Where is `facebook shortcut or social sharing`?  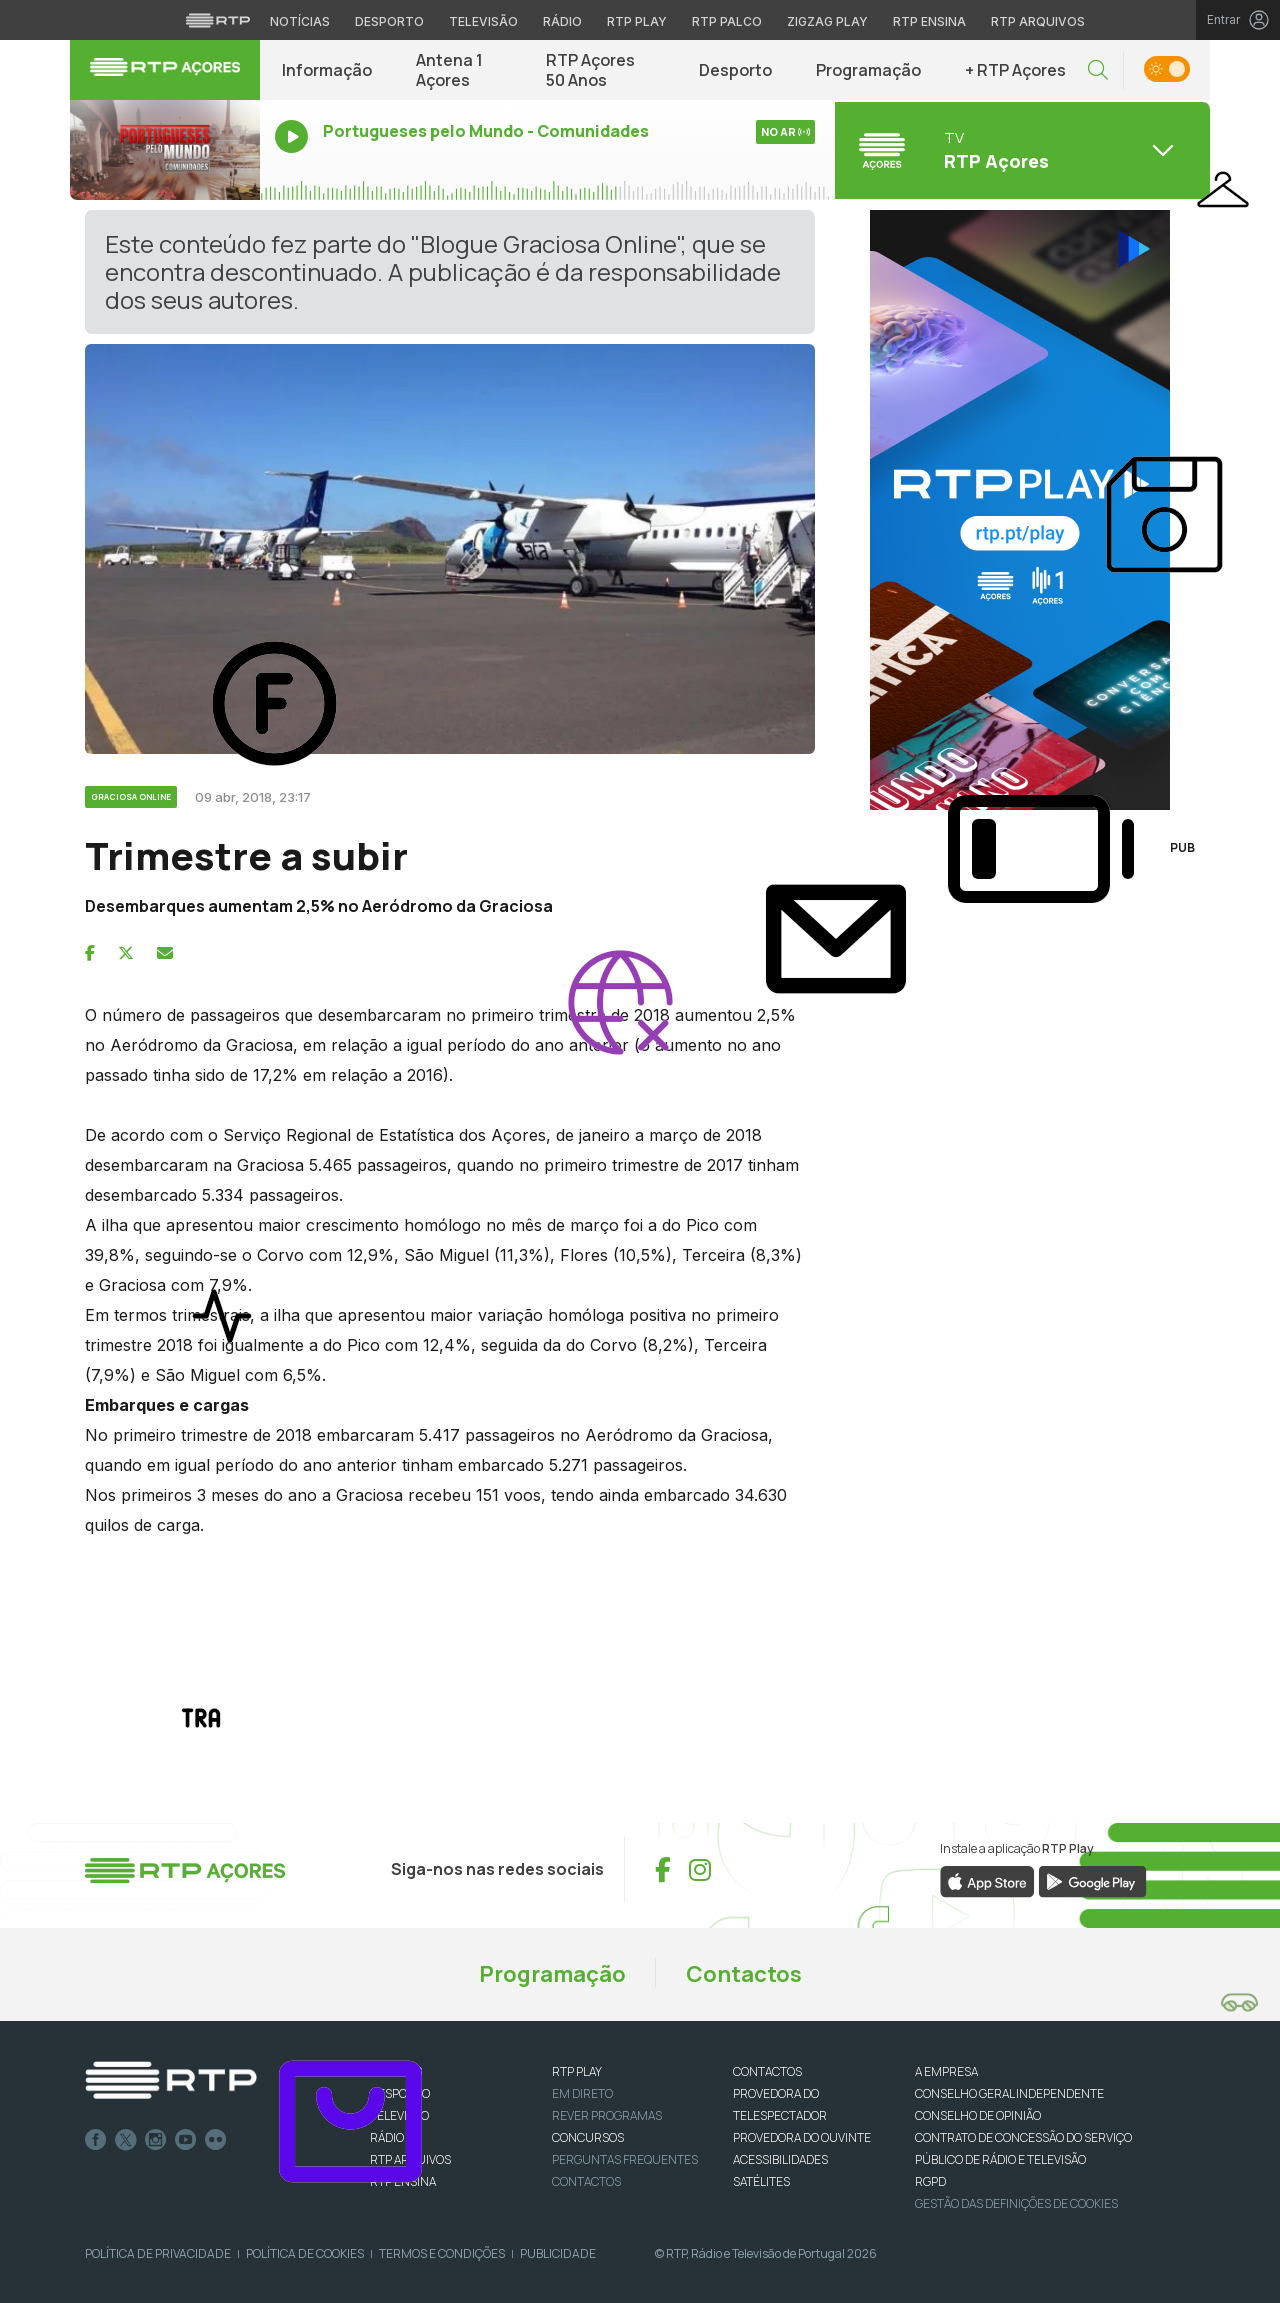 facebook shortcut or social sharing is located at coordinates (274, 703).